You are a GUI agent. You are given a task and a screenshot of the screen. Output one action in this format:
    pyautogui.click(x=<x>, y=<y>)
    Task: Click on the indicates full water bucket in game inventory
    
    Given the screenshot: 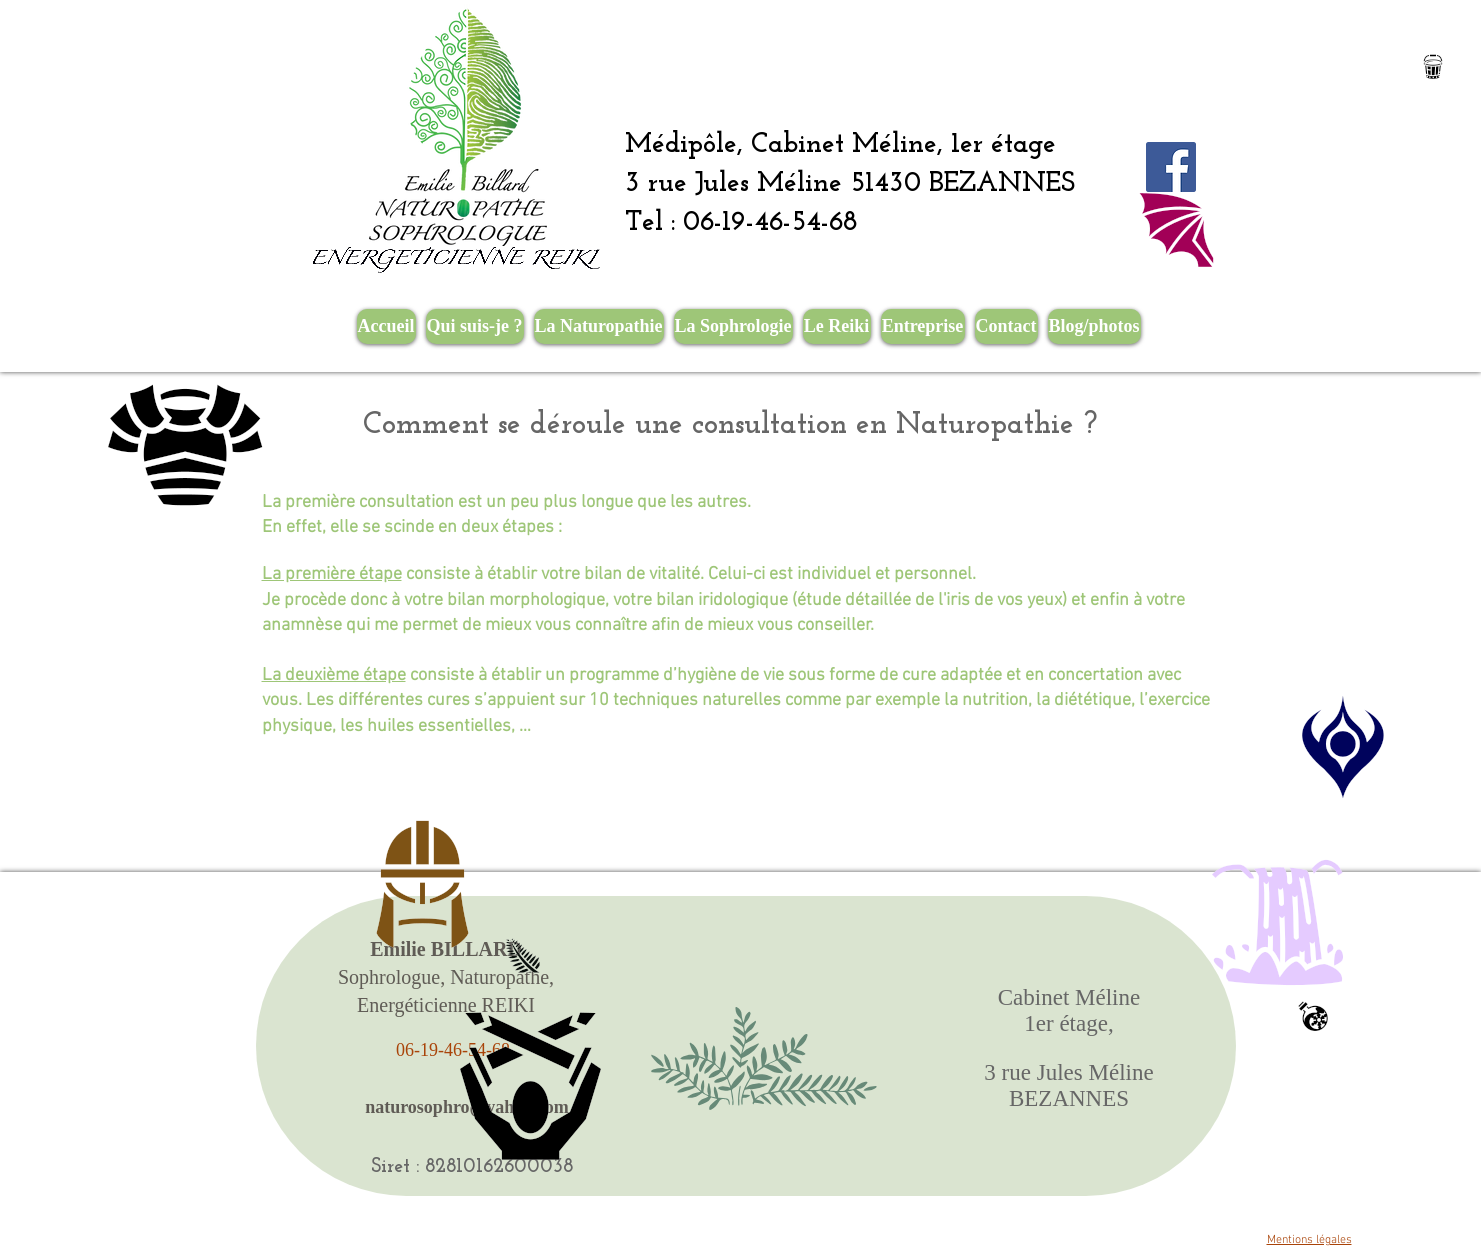 What is the action you would take?
    pyautogui.click(x=1433, y=66)
    